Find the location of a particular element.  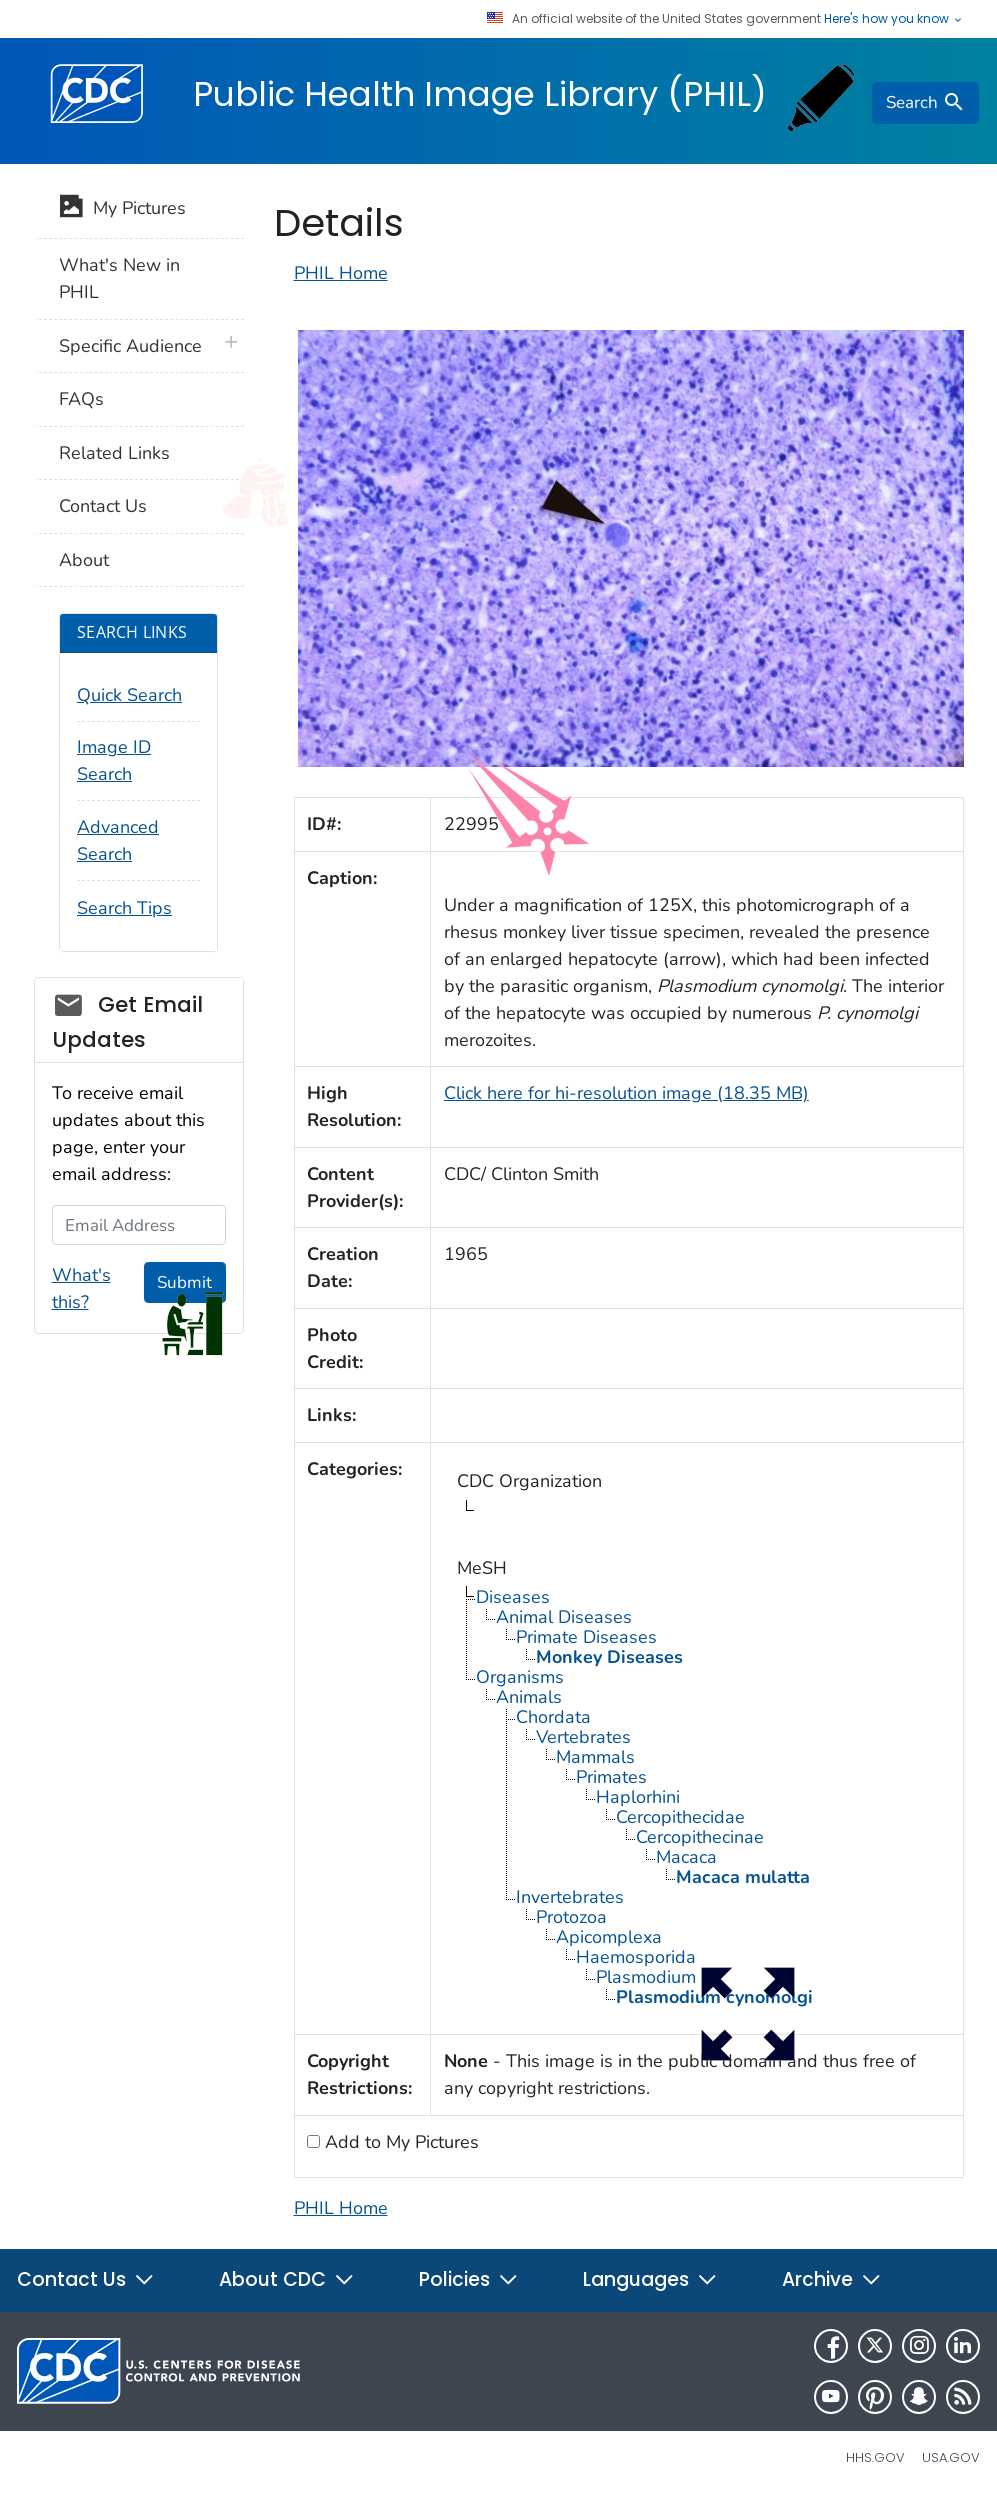

highlight or mark important text is located at coordinates (821, 98).